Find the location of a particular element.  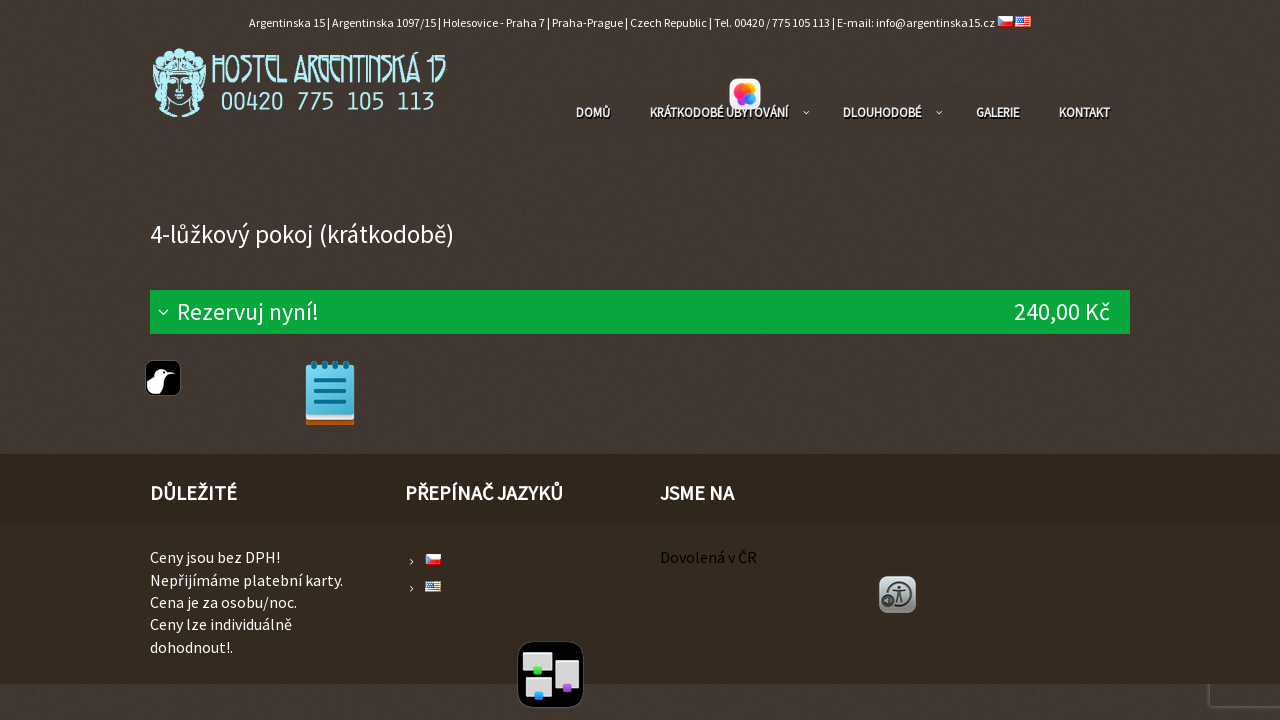

open cinny matrix messaging client is located at coordinates (163, 378).